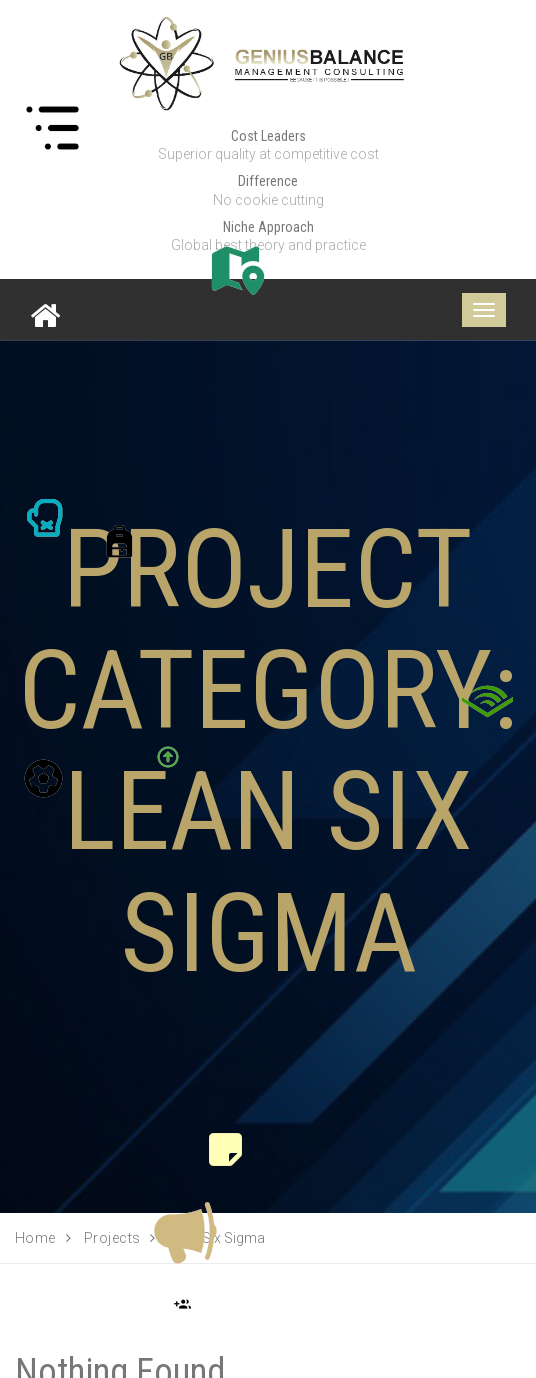 This screenshot has height=1378, width=536. What do you see at coordinates (487, 701) in the screenshot?
I see `open the Audible app` at bounding box center [487, 701].